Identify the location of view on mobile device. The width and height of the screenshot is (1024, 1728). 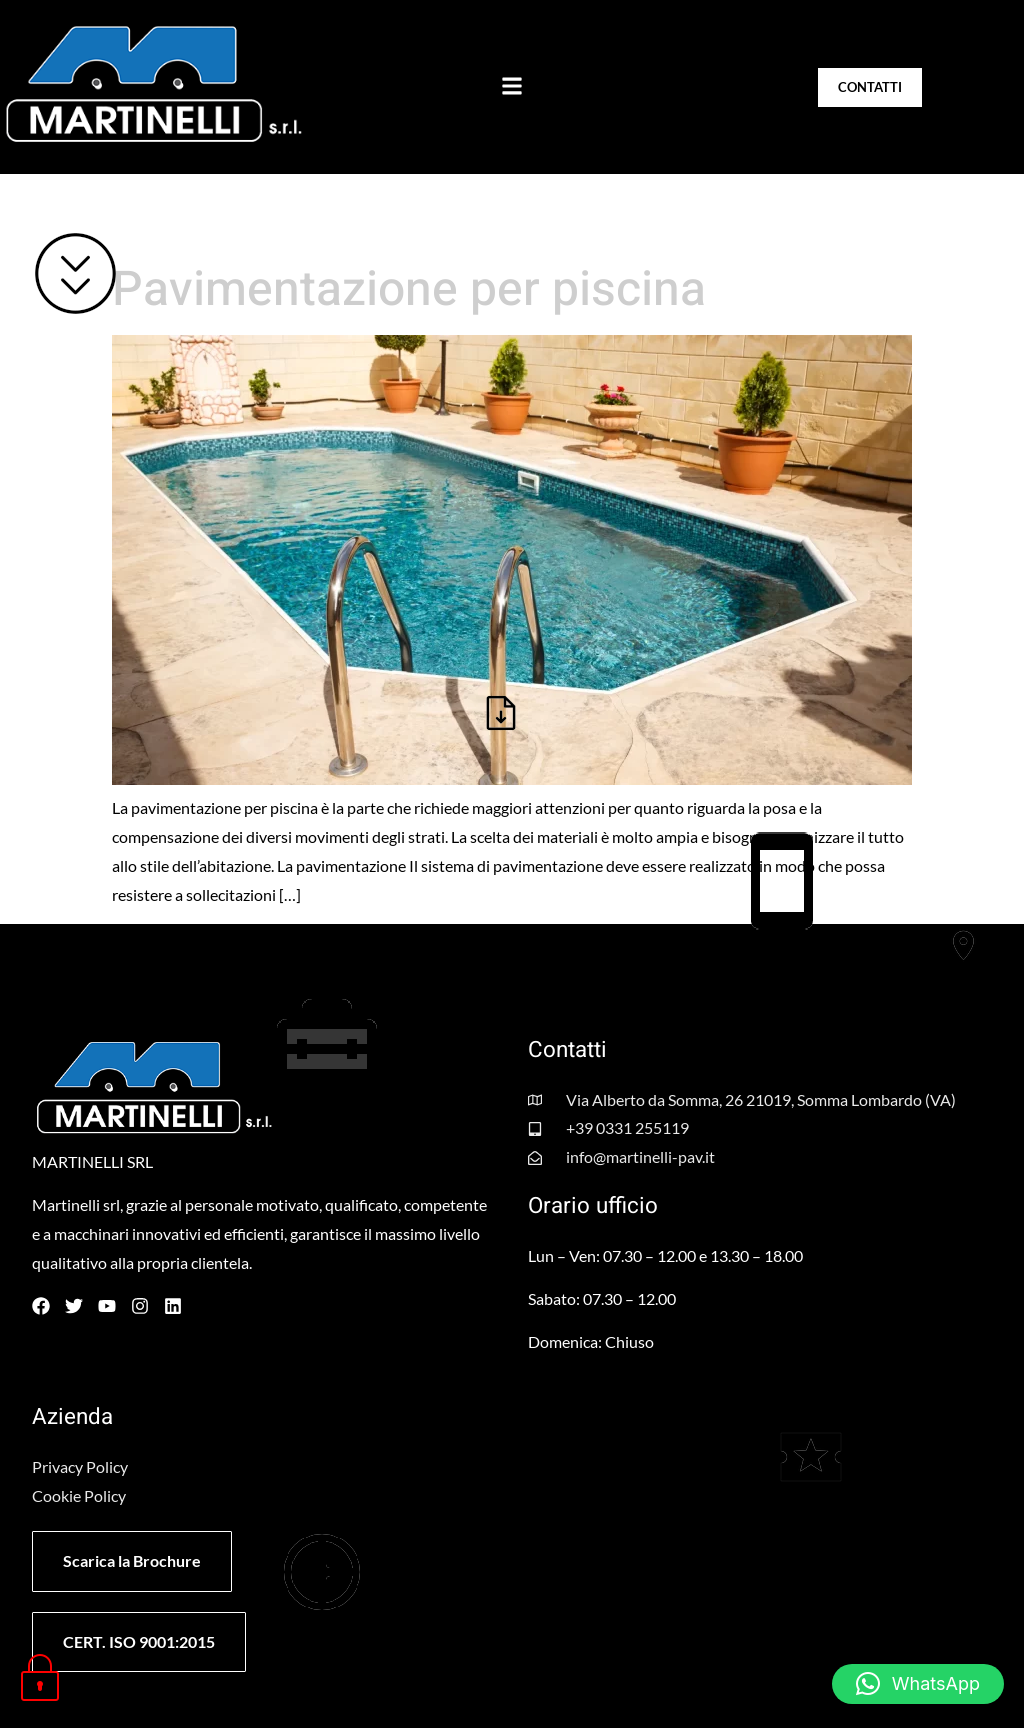
(782, 881).